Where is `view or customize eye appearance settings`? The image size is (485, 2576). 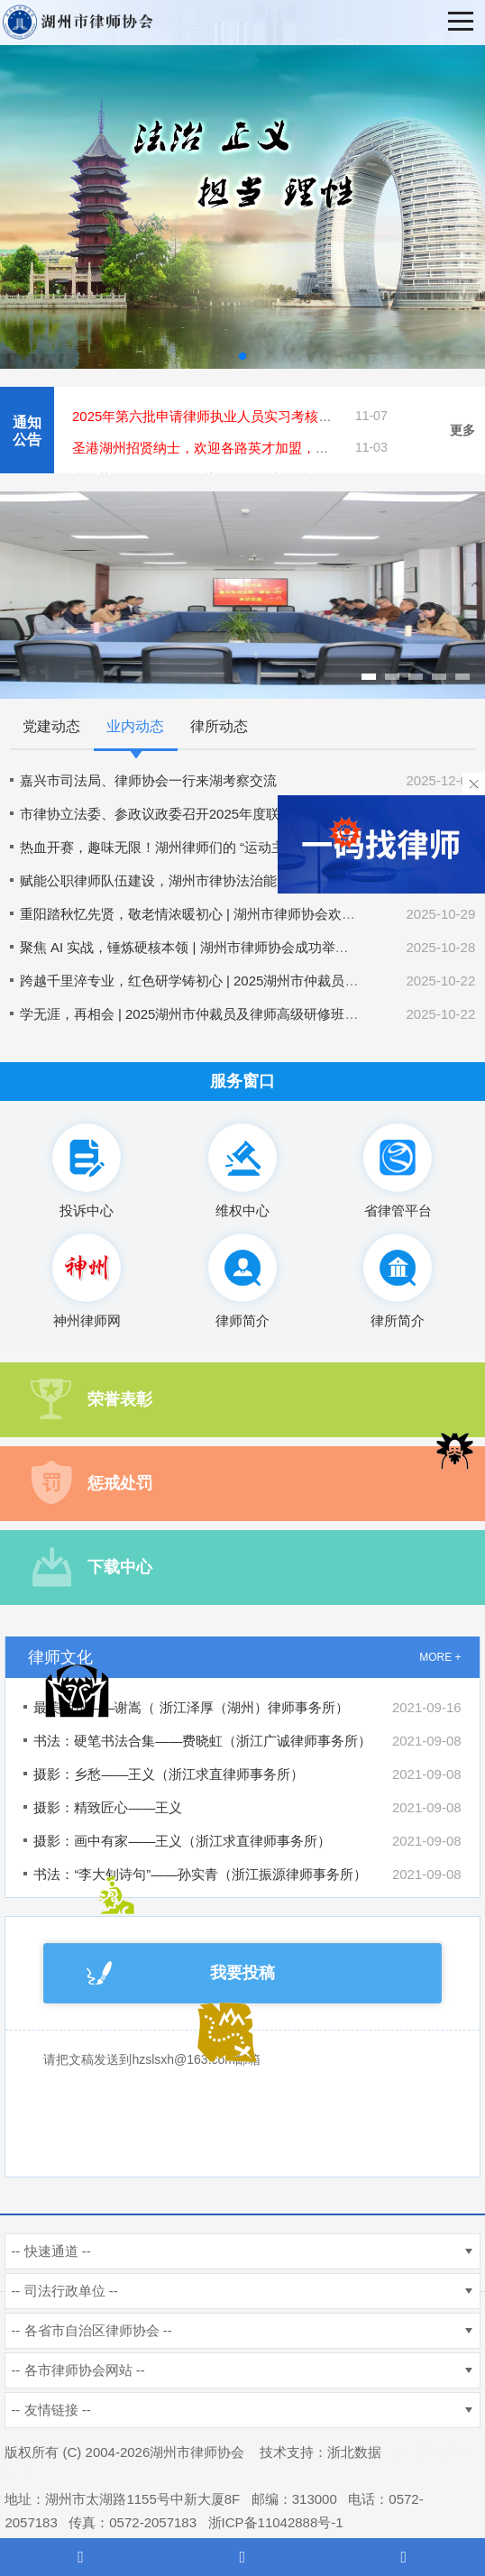
view or customize eye appearance settings is located at coordinates (345, 833).